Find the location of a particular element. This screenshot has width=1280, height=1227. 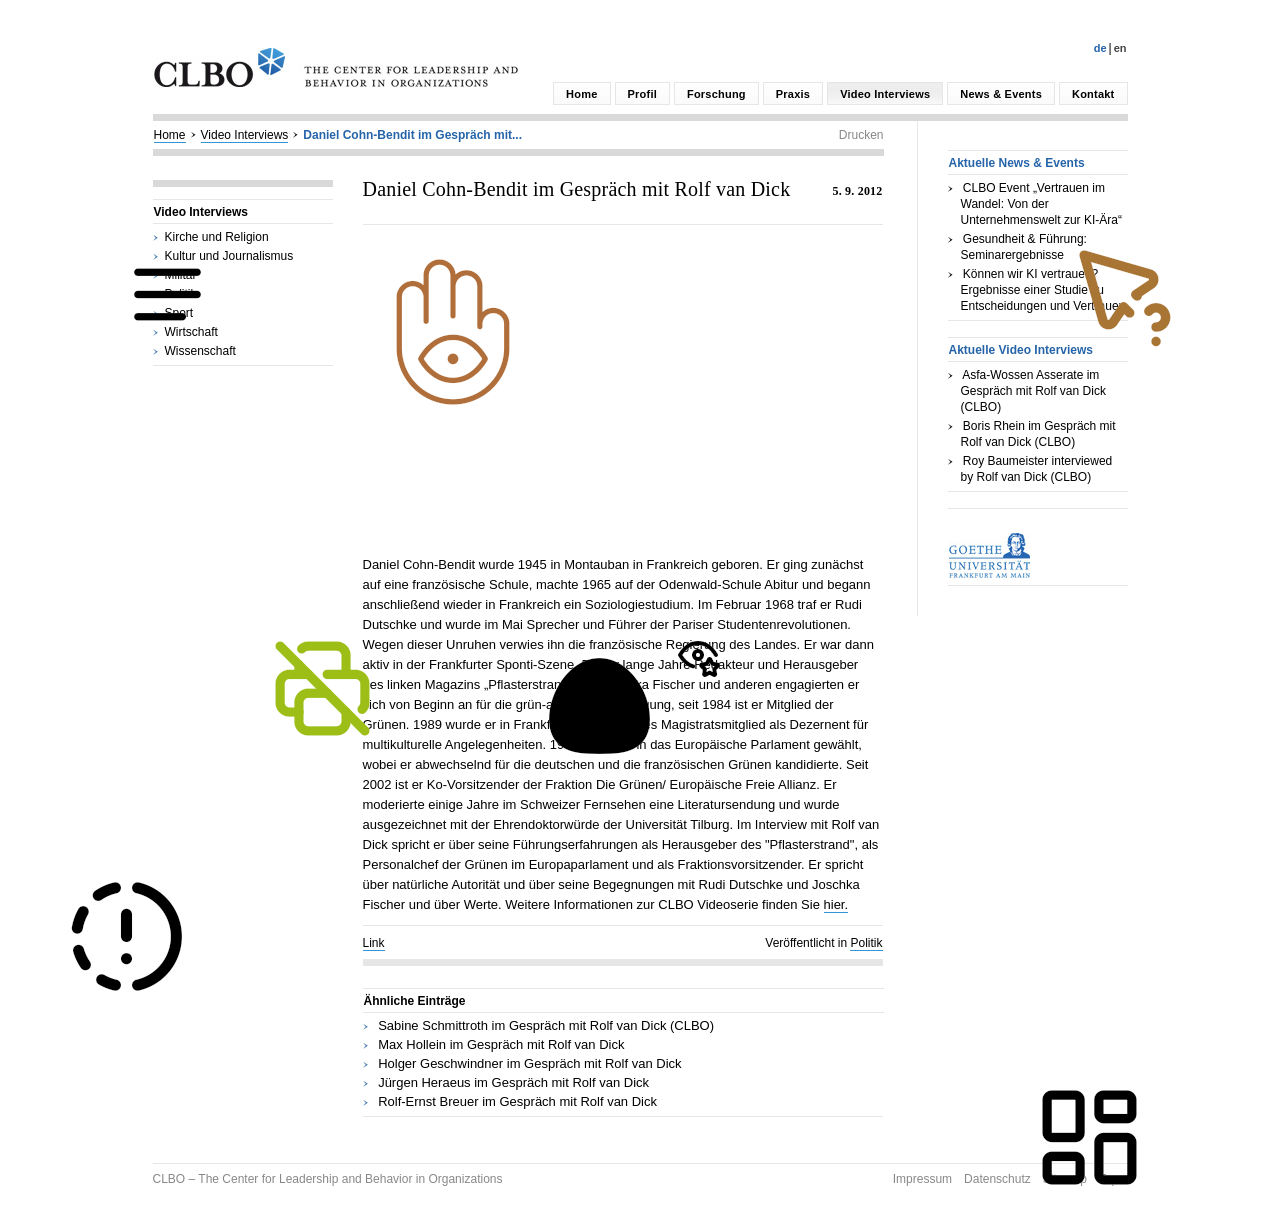

cursor help or pointer assistance is located at coordinates (1122, 293).